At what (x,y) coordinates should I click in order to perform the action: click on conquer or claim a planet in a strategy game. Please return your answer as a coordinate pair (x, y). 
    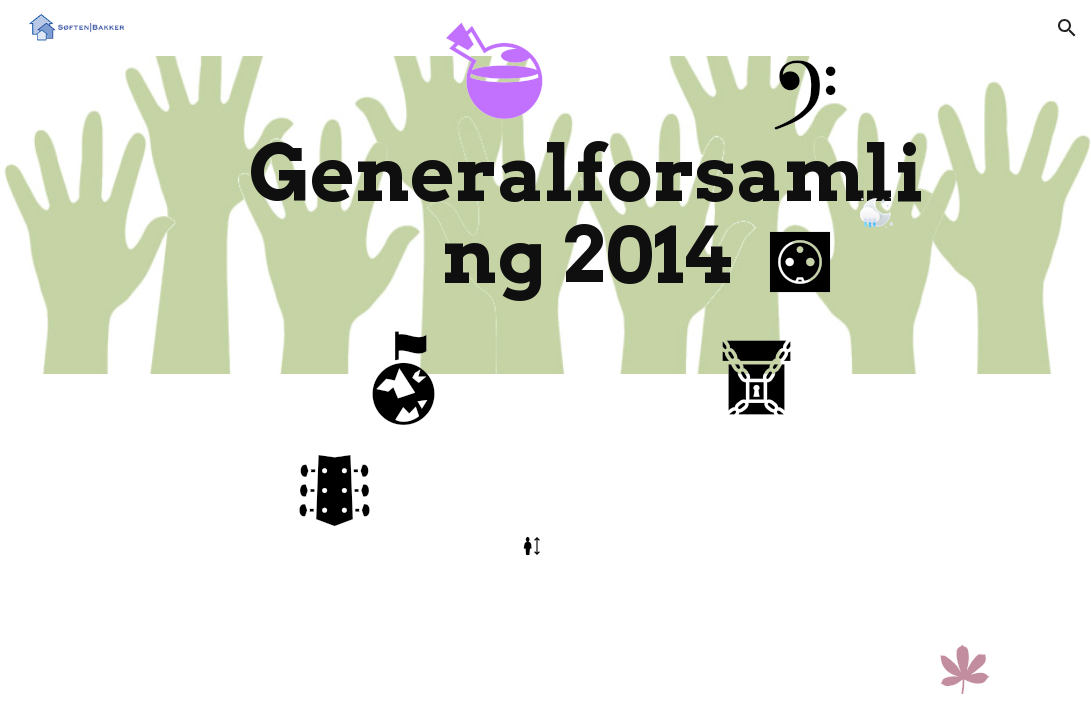
    Looking at the image, I should click on (403, 377).